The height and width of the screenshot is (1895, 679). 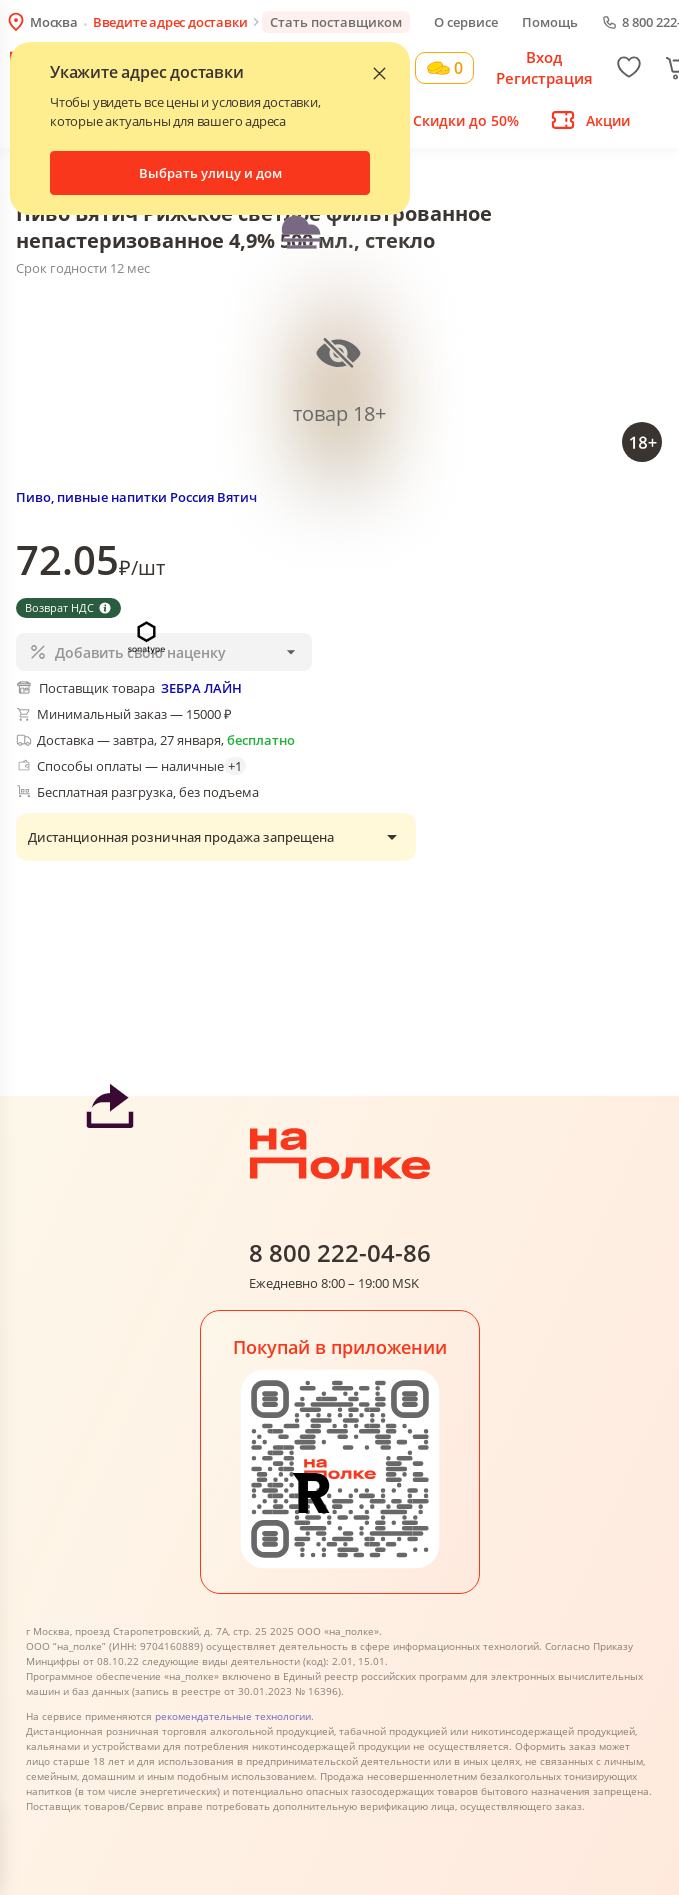 I want to click on indicates foggy weather conditions, so click(x=301, y=233).